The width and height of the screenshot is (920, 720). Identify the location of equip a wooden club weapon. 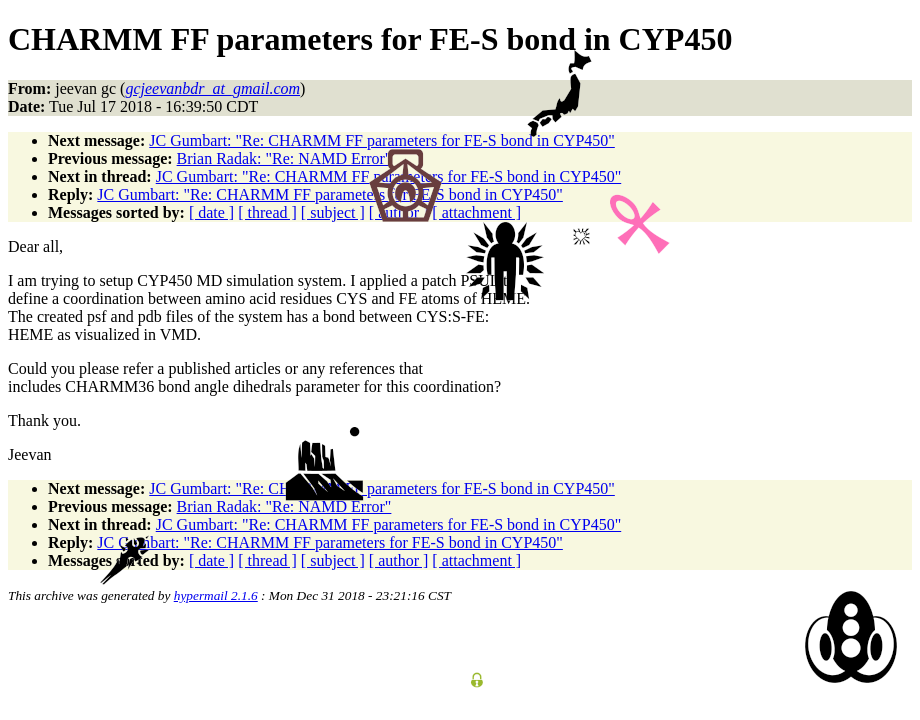
(125, 560).